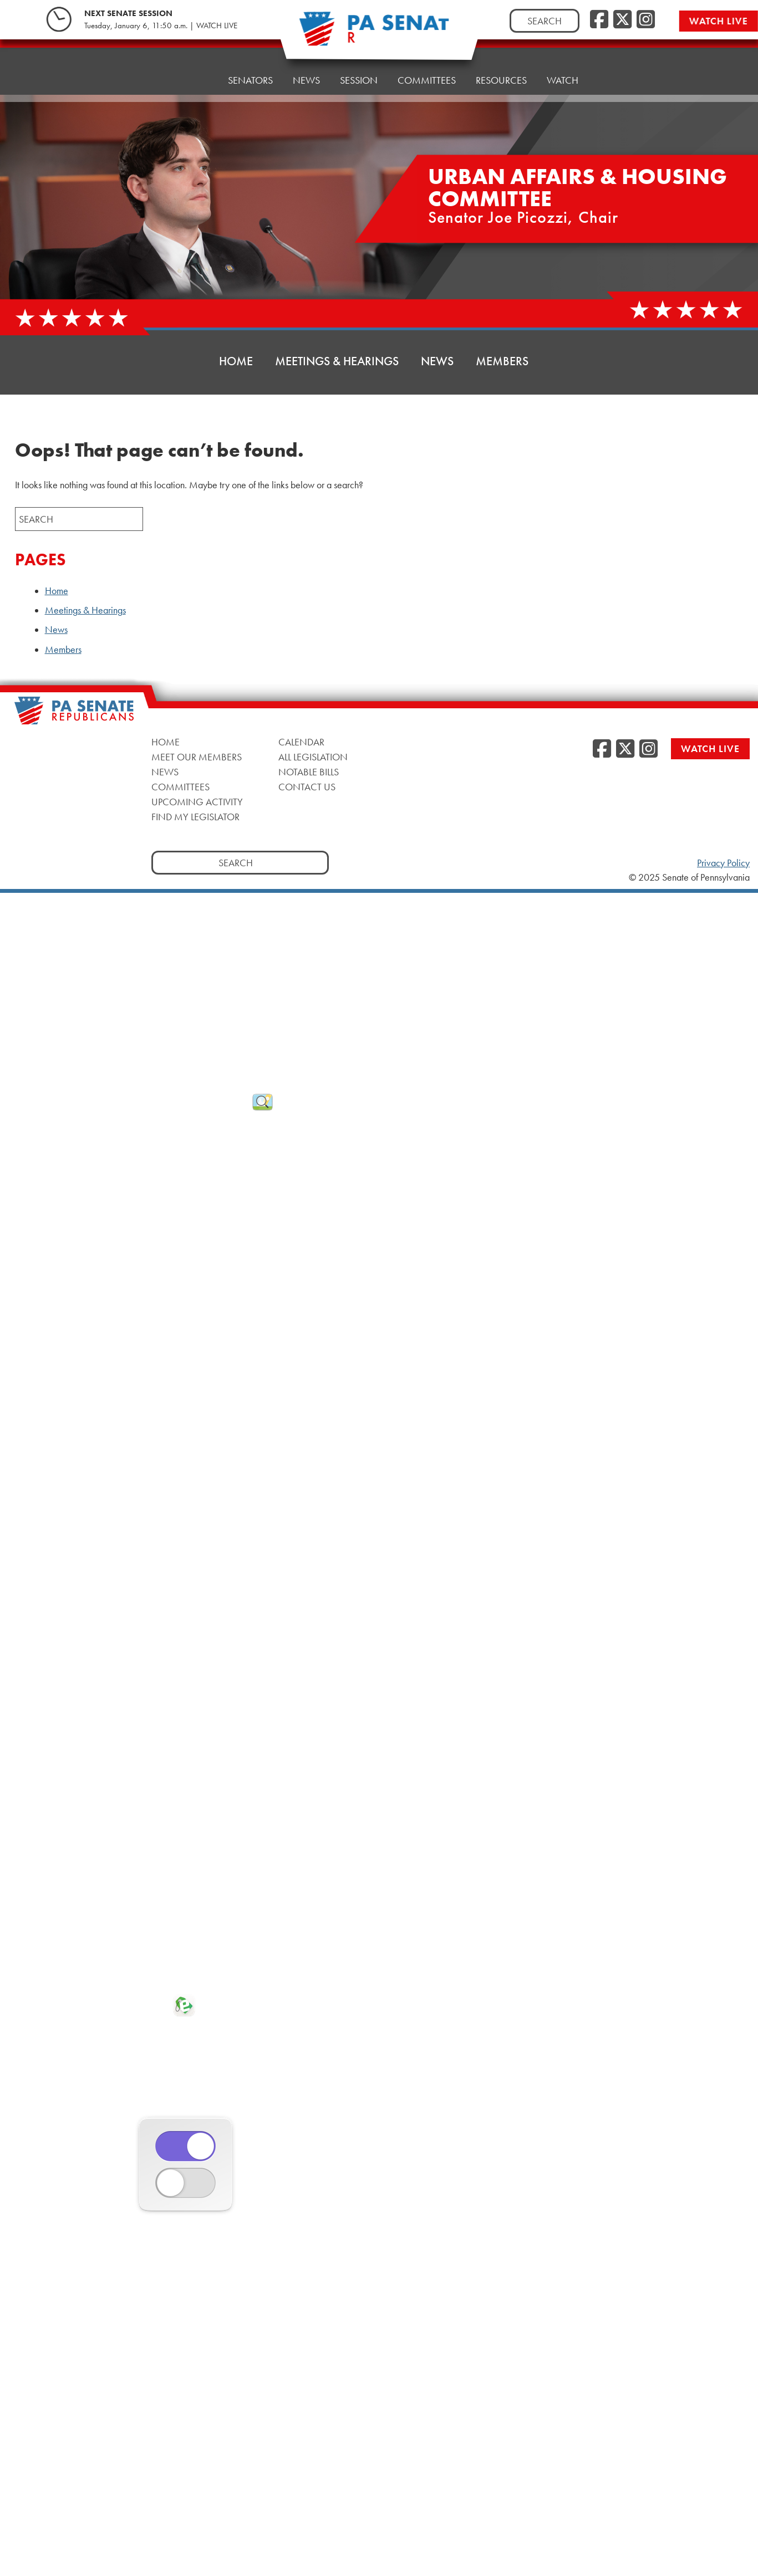  What do you see at coordinates (184, 2005) in the screenshot?
I see `open easytag music tagging application` at bounding box center [184, 2005].